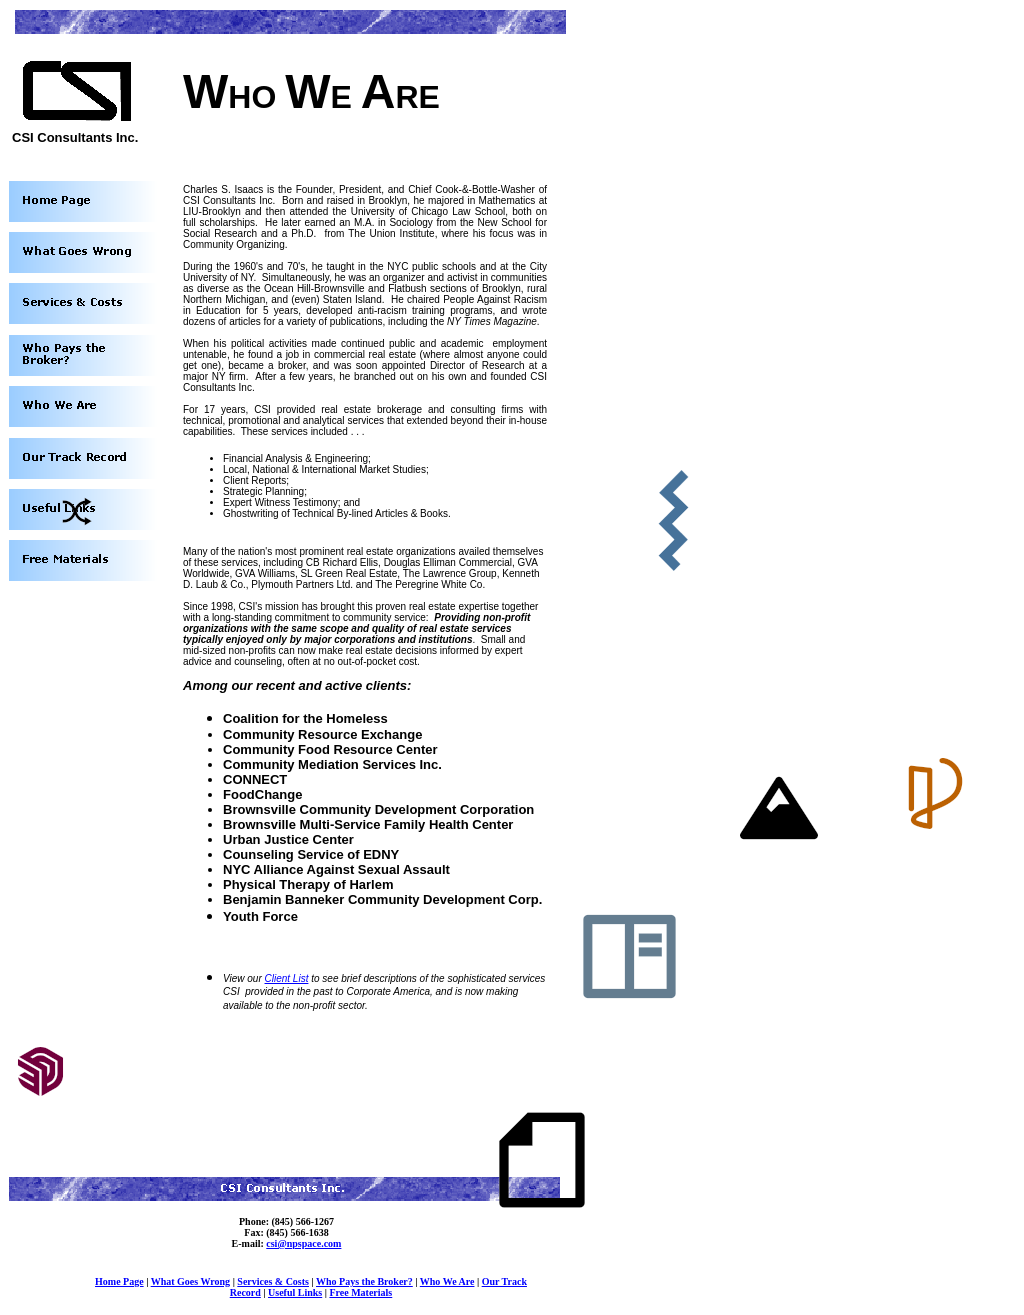 The height and width of the screenshot is (1315, 1024). Describe the element at coordinates (673, 520) in the screenshot. I see `common workflow language logo` at that location.